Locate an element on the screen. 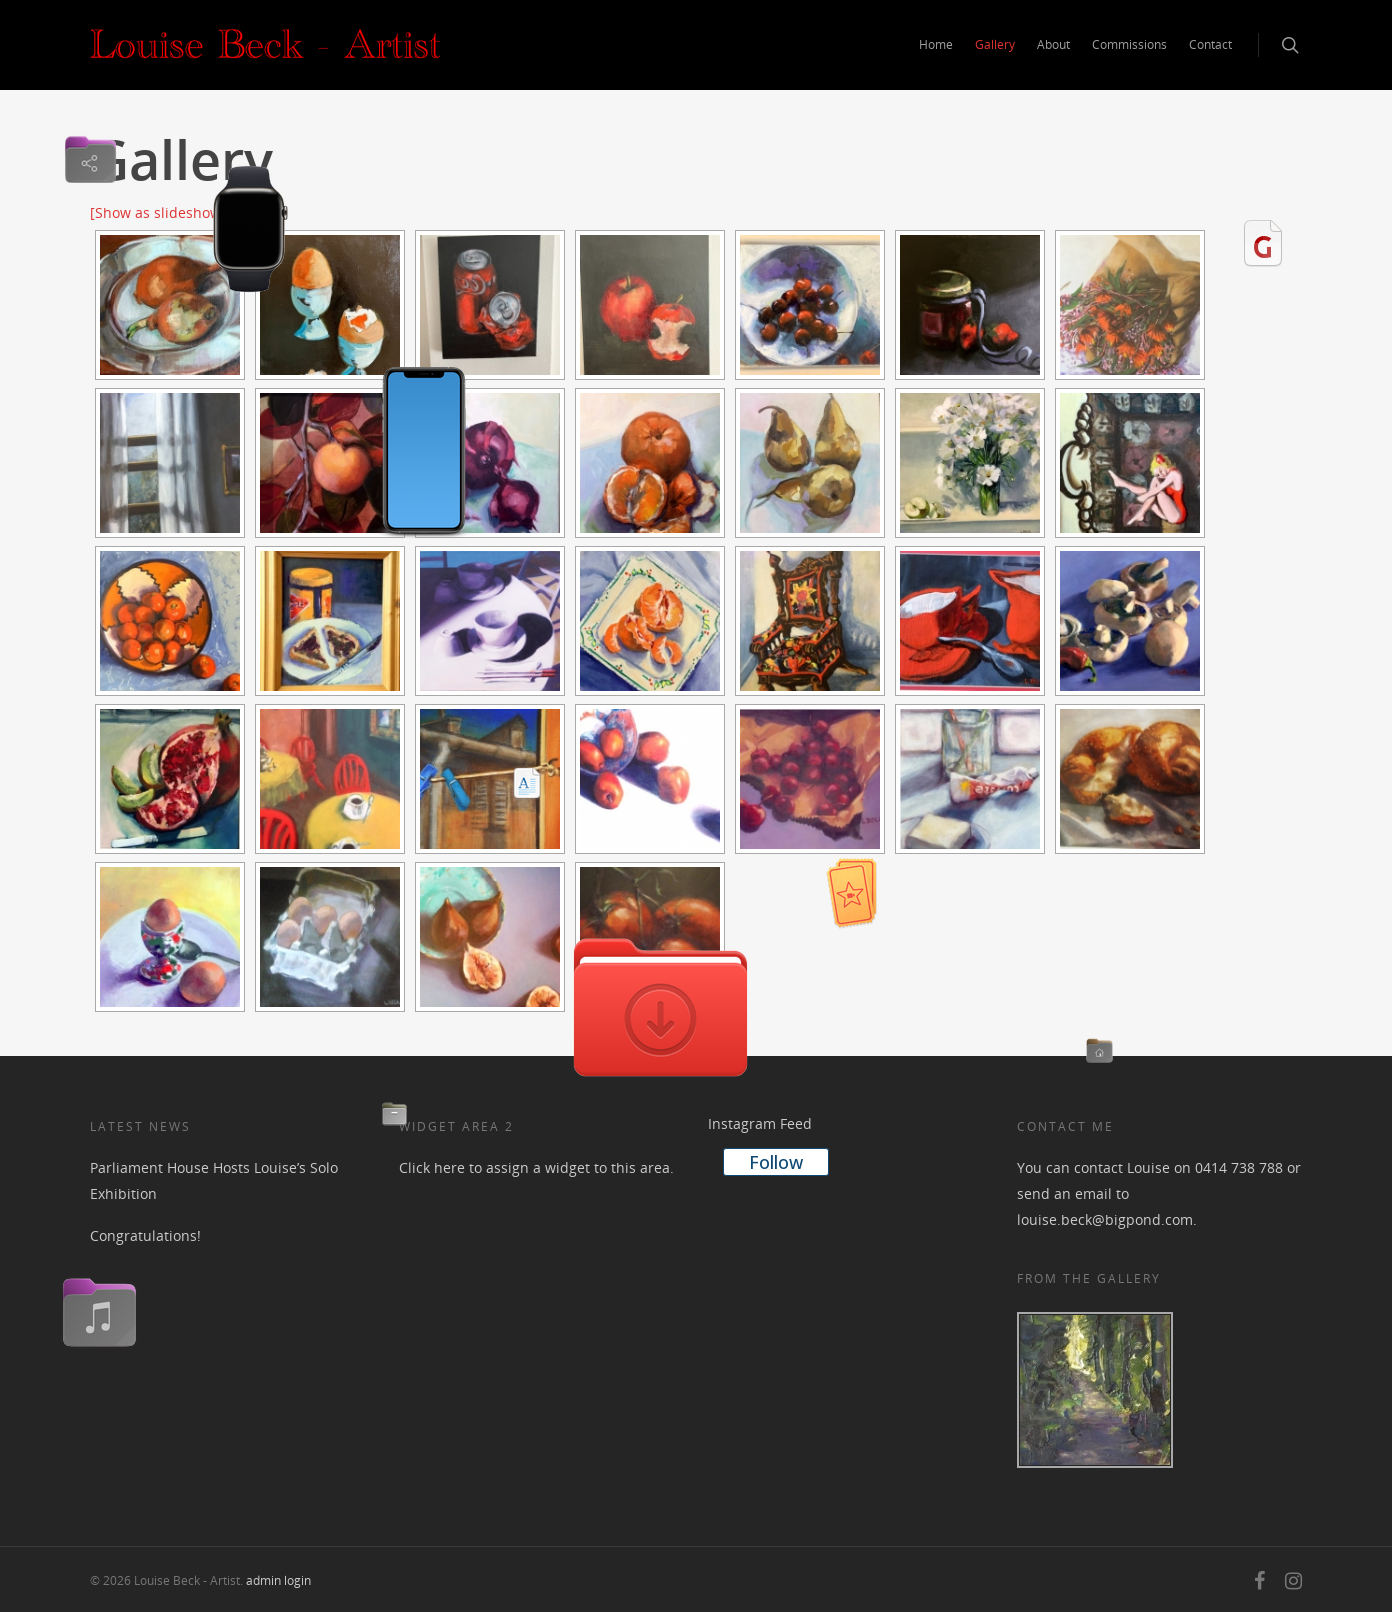  iPhone 11 Pro device icon is located at coordinates (424, 453).